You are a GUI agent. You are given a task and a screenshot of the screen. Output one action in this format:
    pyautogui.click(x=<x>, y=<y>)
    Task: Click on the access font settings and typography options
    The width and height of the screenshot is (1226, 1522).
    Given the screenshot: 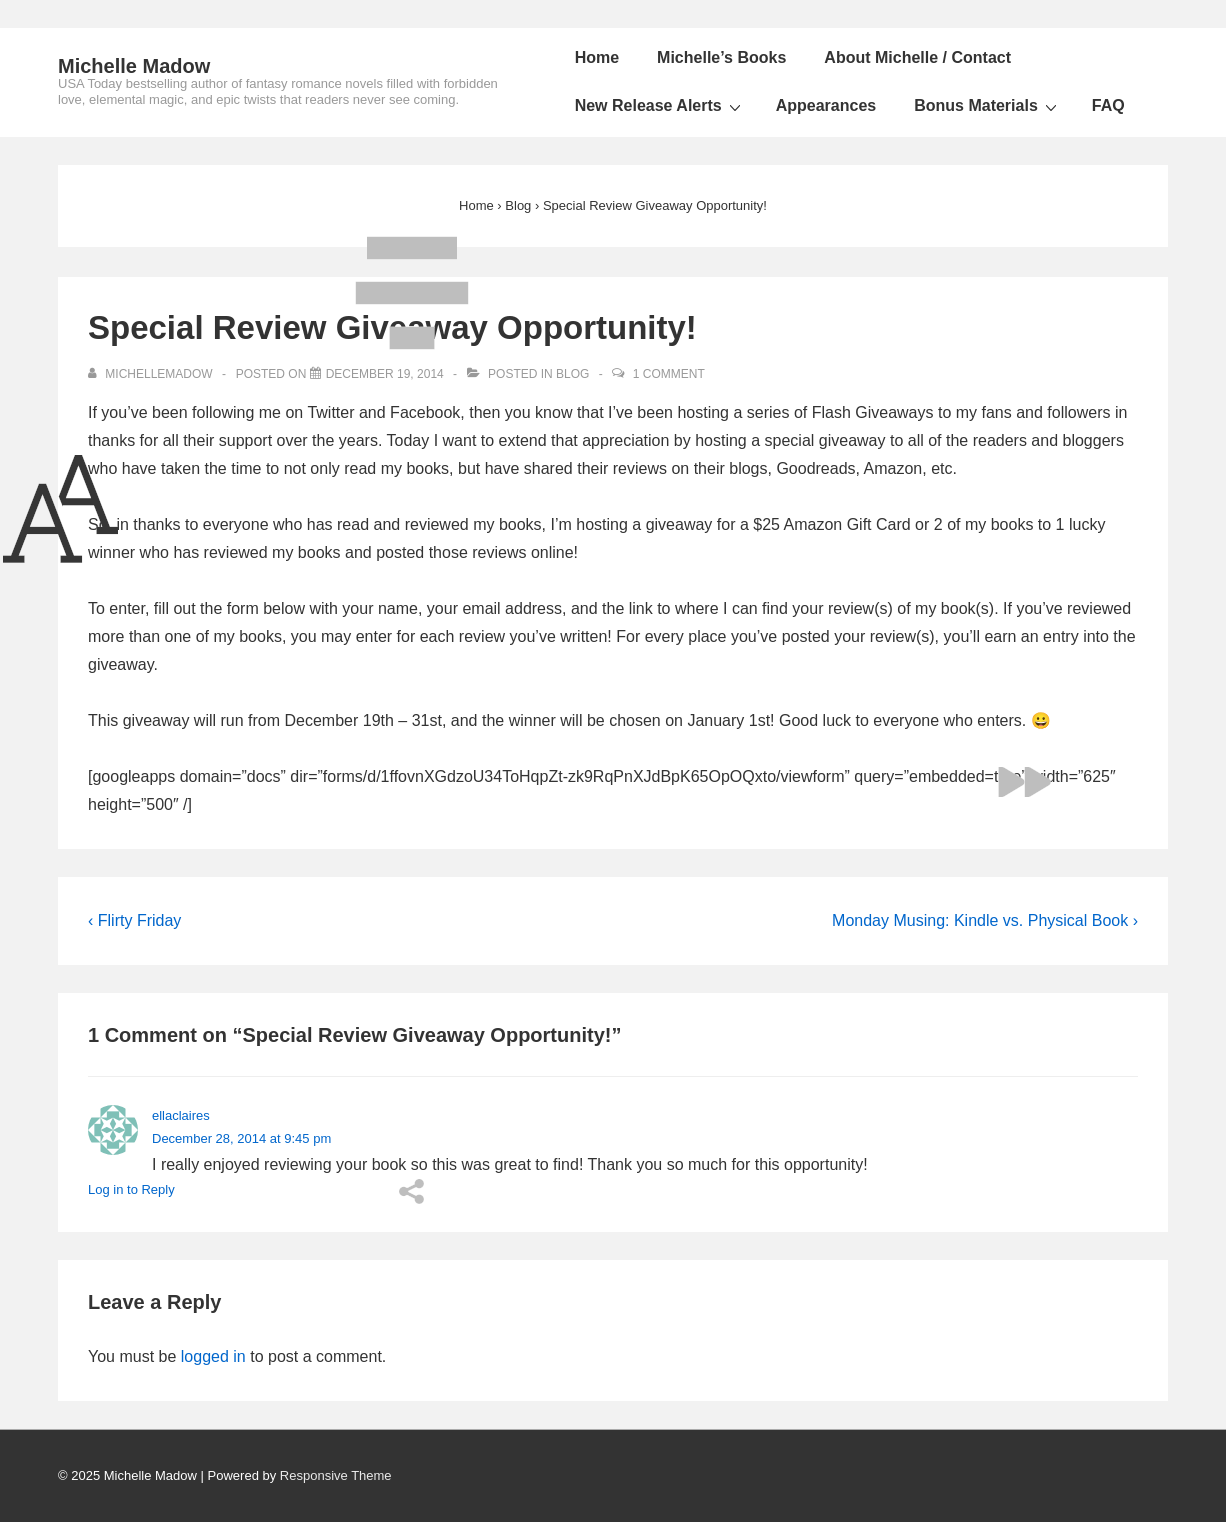 What is the action you would take?
    pyautogui.click(x=60, y=512)
    